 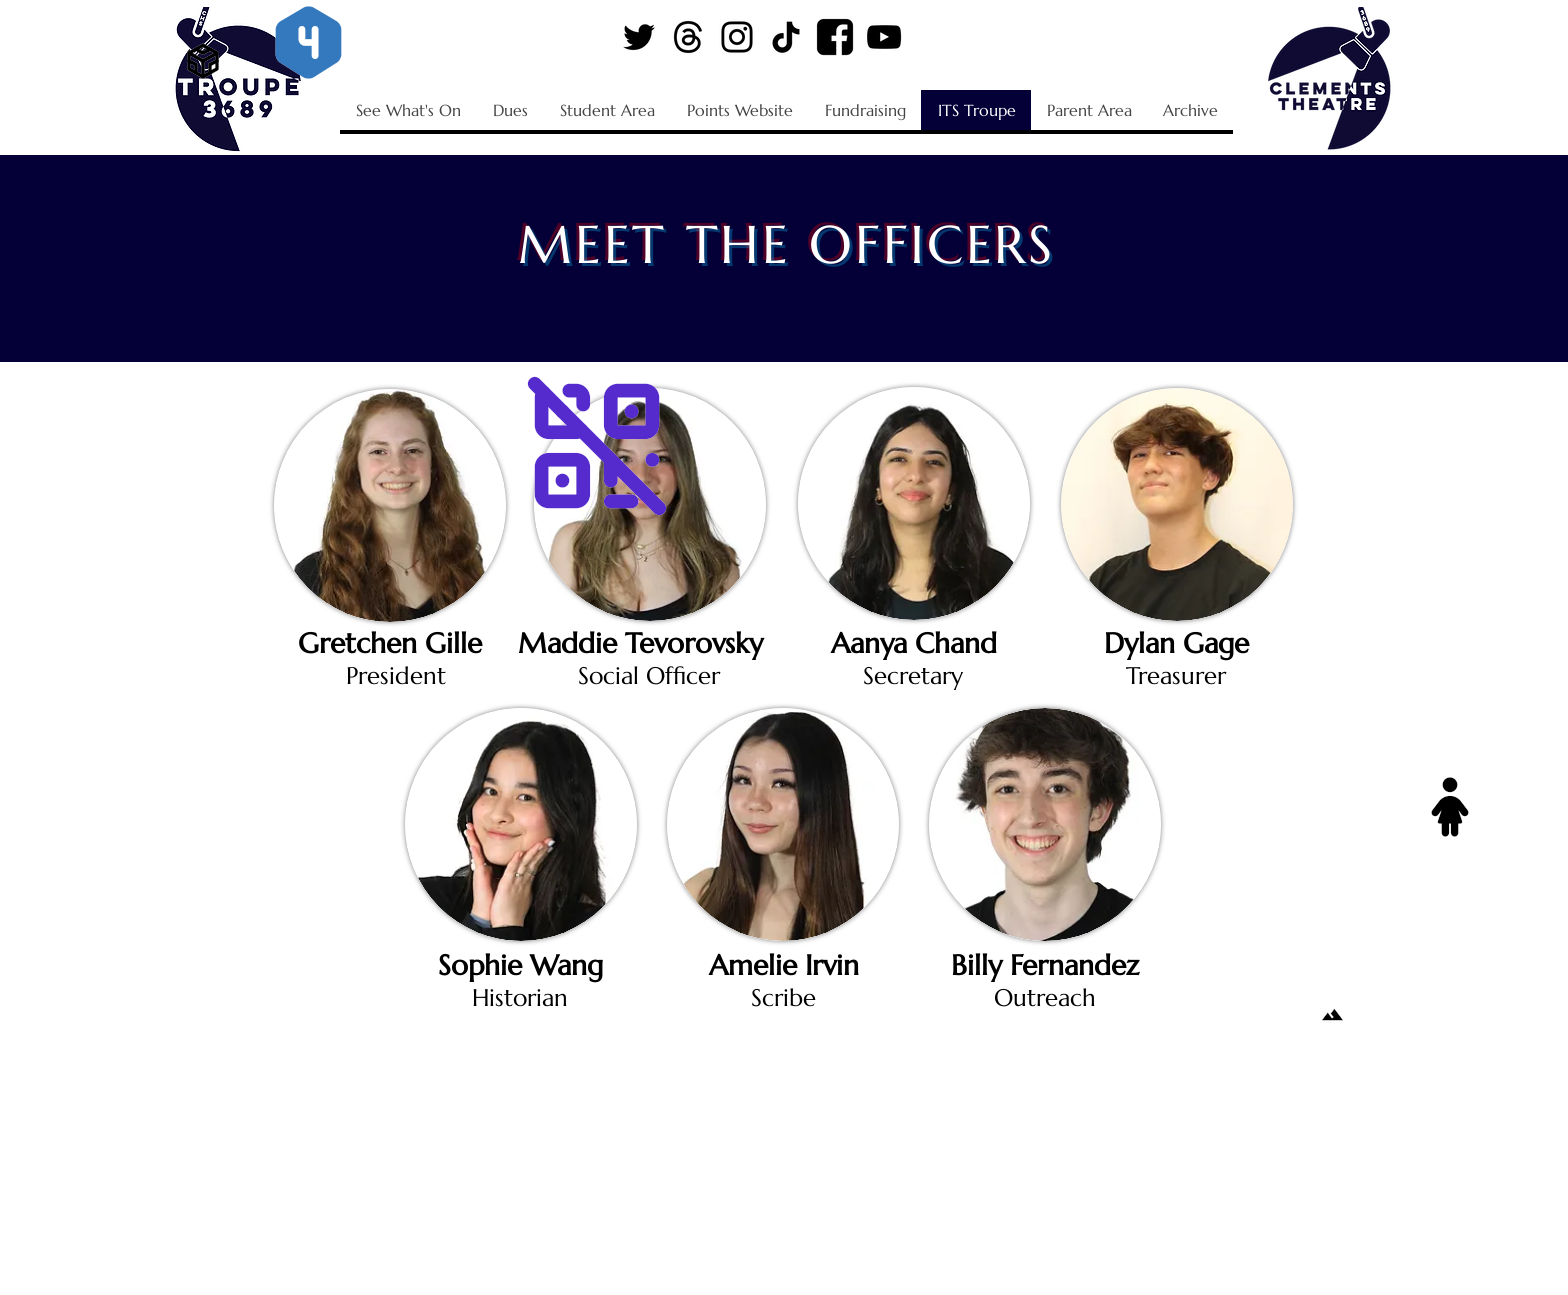 What do you see at coordinates (597, 446) in the screenshot?
I see `QR code scanning is disabled` at bounding box center [597, 446].